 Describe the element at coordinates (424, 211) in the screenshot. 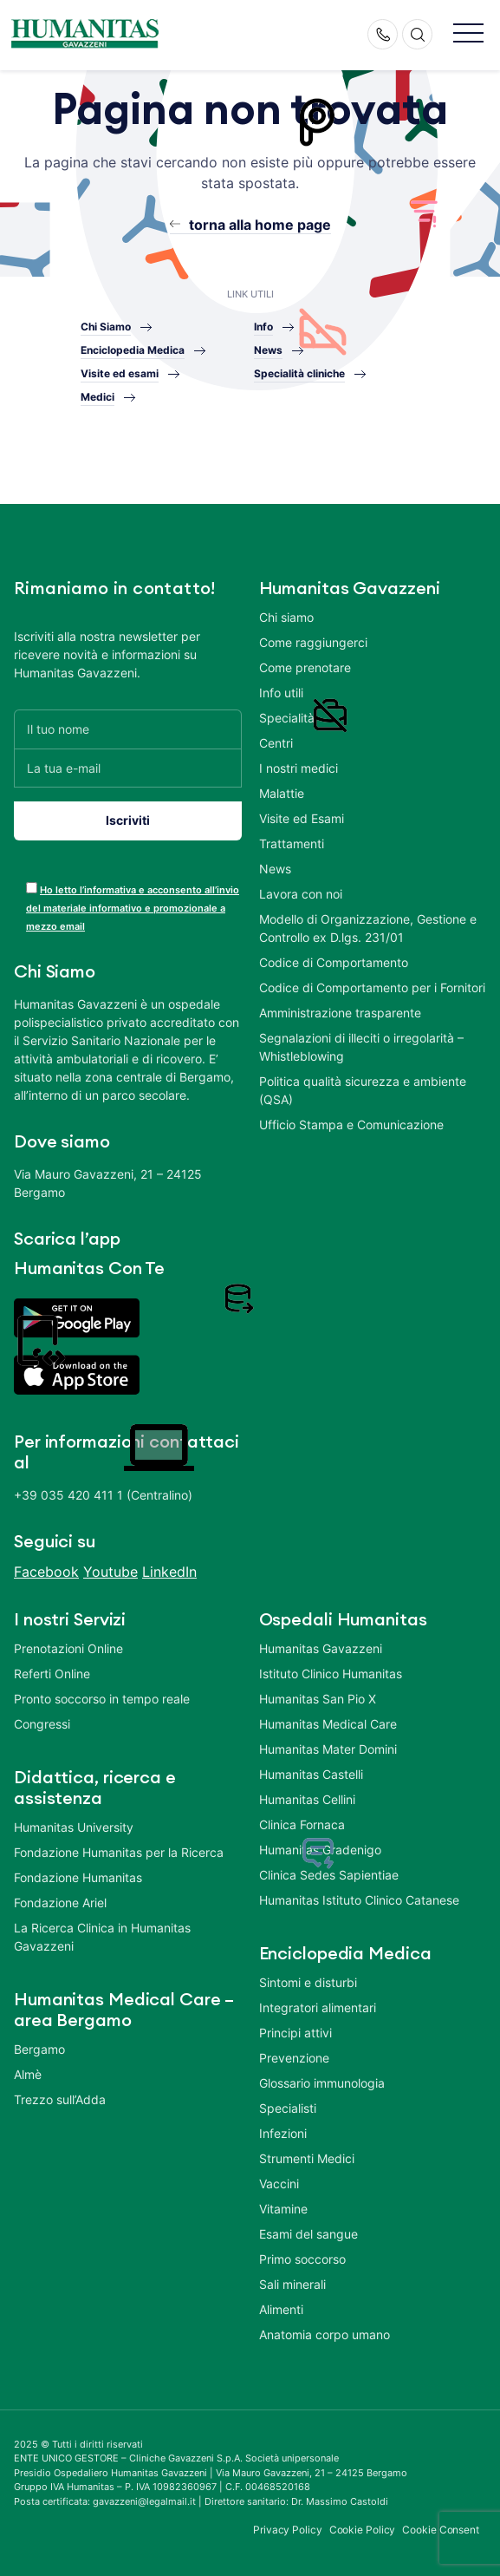

I see `filter settings require attention` at that location.